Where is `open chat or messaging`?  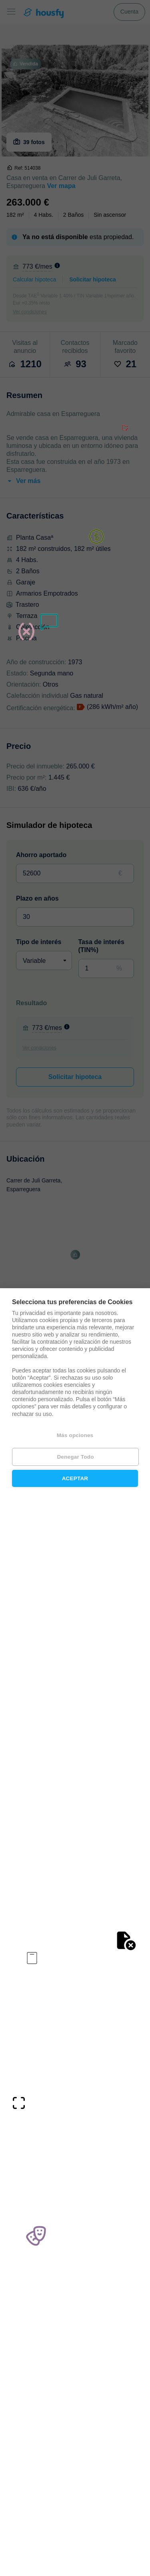
open chat or messaging is located at coordinates (49, 620).